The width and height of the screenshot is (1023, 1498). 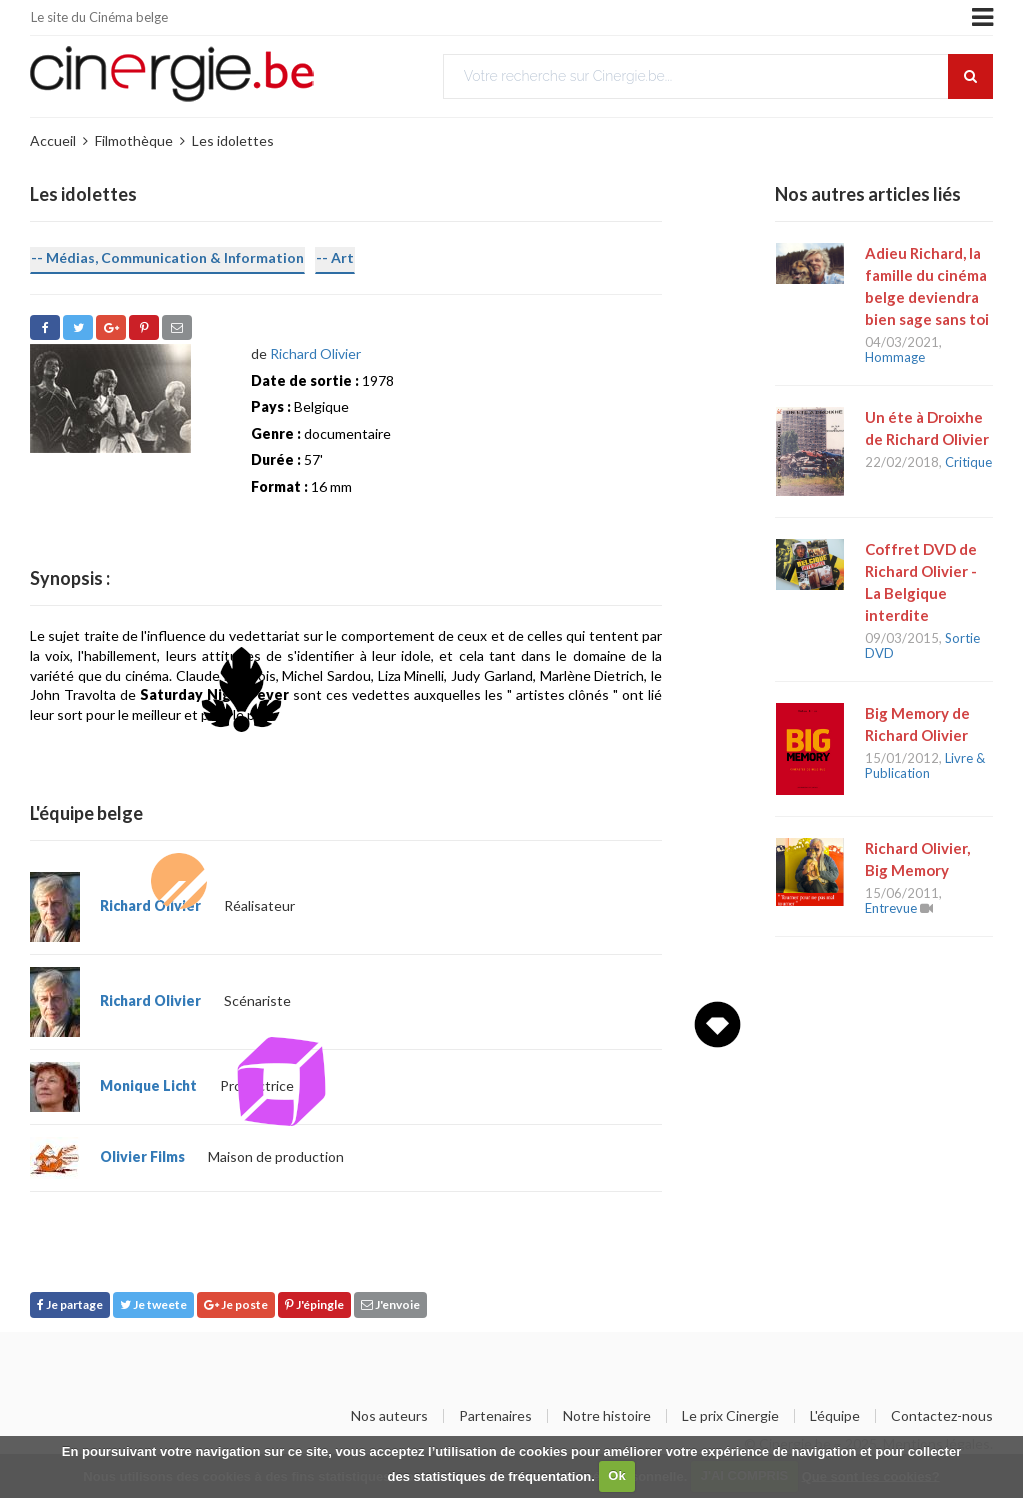 I want to click on parse.ly logo, so click(x=241, y=689).